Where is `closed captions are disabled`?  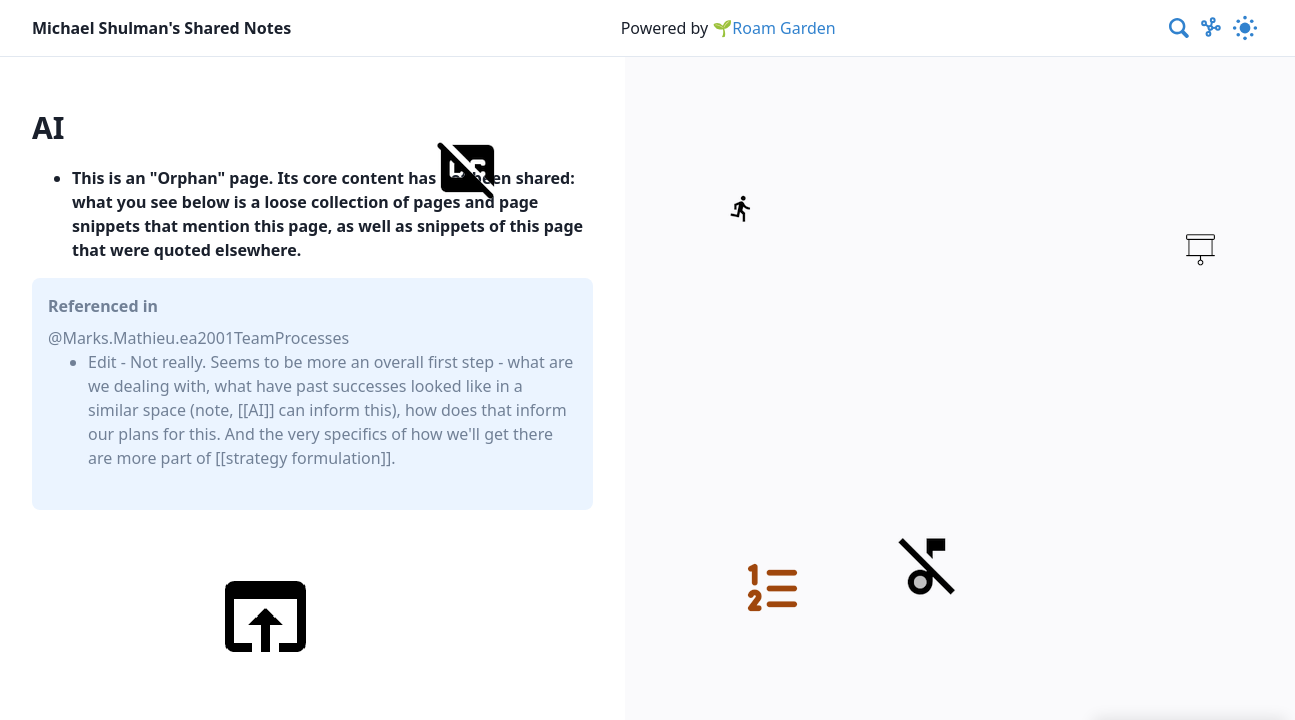
closed captions are disabled is located at coordinates (467, 168).